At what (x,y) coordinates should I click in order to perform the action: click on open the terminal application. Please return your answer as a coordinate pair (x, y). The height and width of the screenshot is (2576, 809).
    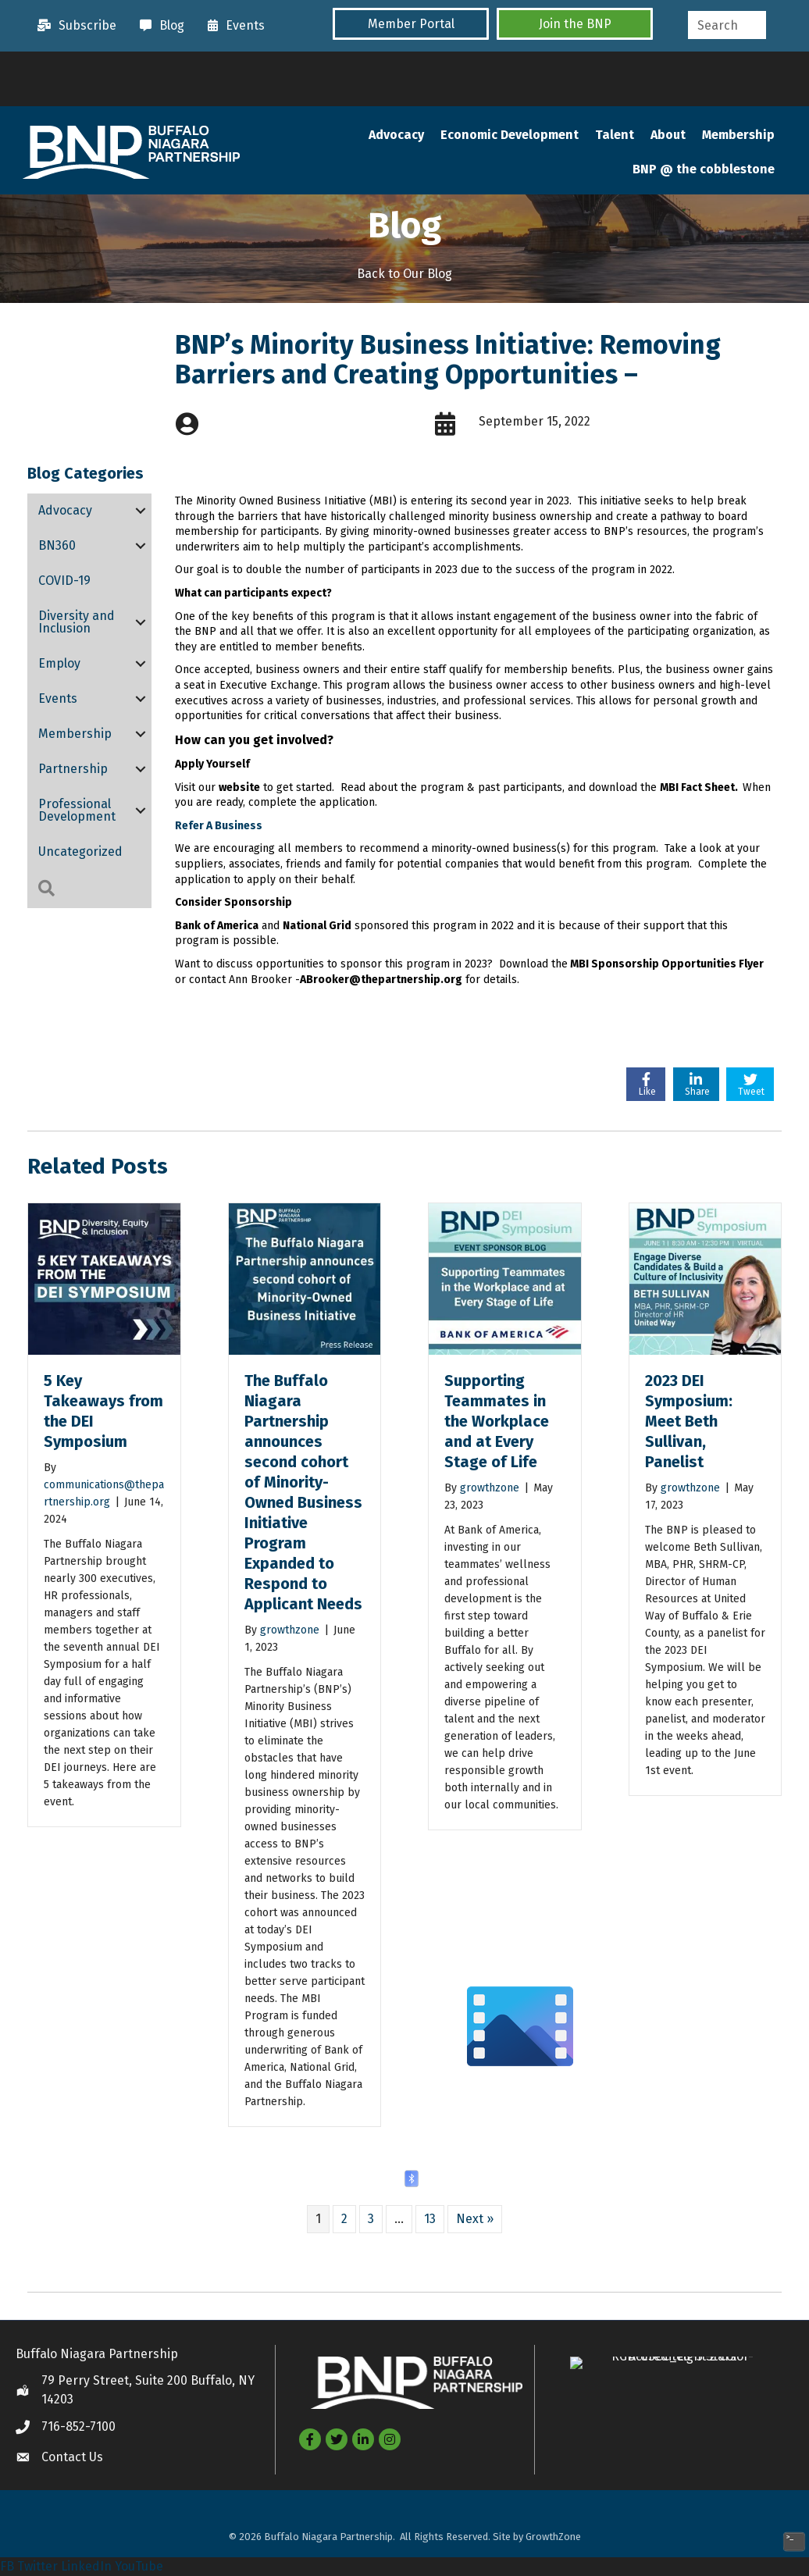
    Looking at the image, I should click on (794, 2542).